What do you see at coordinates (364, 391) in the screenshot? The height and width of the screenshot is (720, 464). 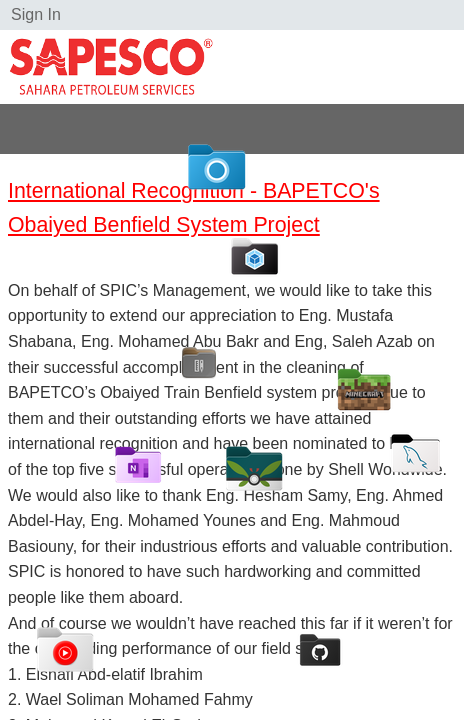 I see `open minecraft game files folder` at bounding box center [364, 391].